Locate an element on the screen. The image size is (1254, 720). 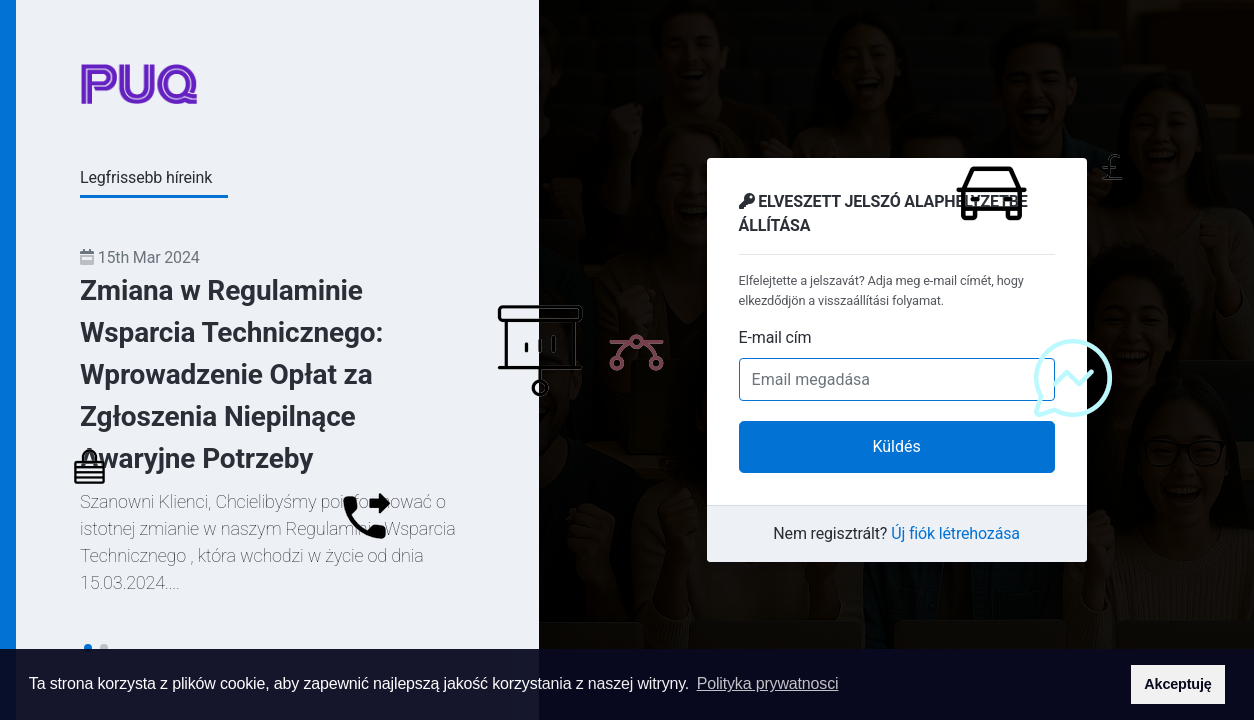
open Facebook Messenger is located at coordinates (1073, 378).